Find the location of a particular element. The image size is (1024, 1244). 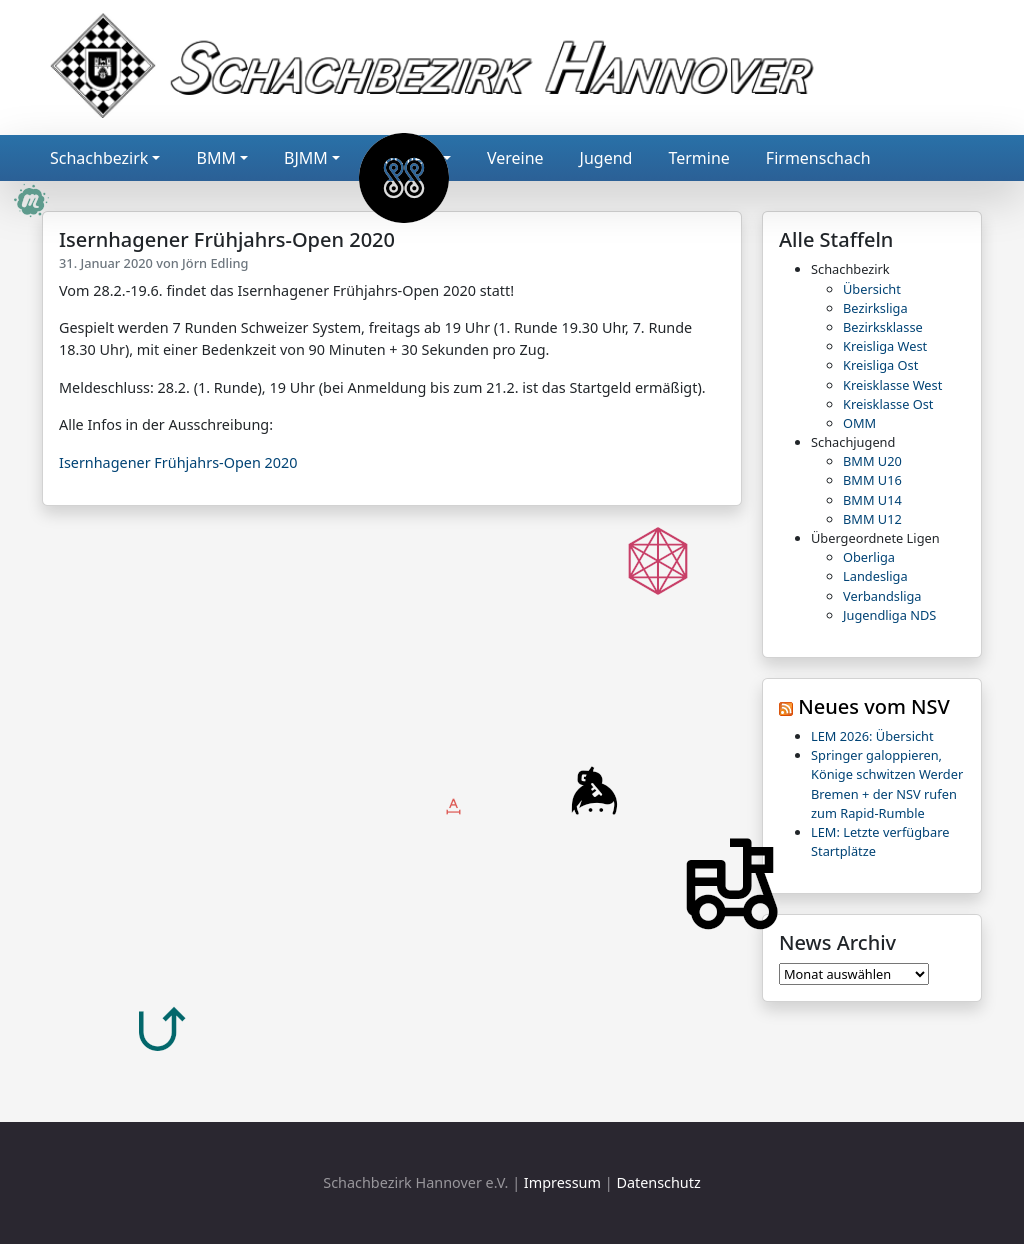

redo or repeat last action is located at coordinates (160, 1030).